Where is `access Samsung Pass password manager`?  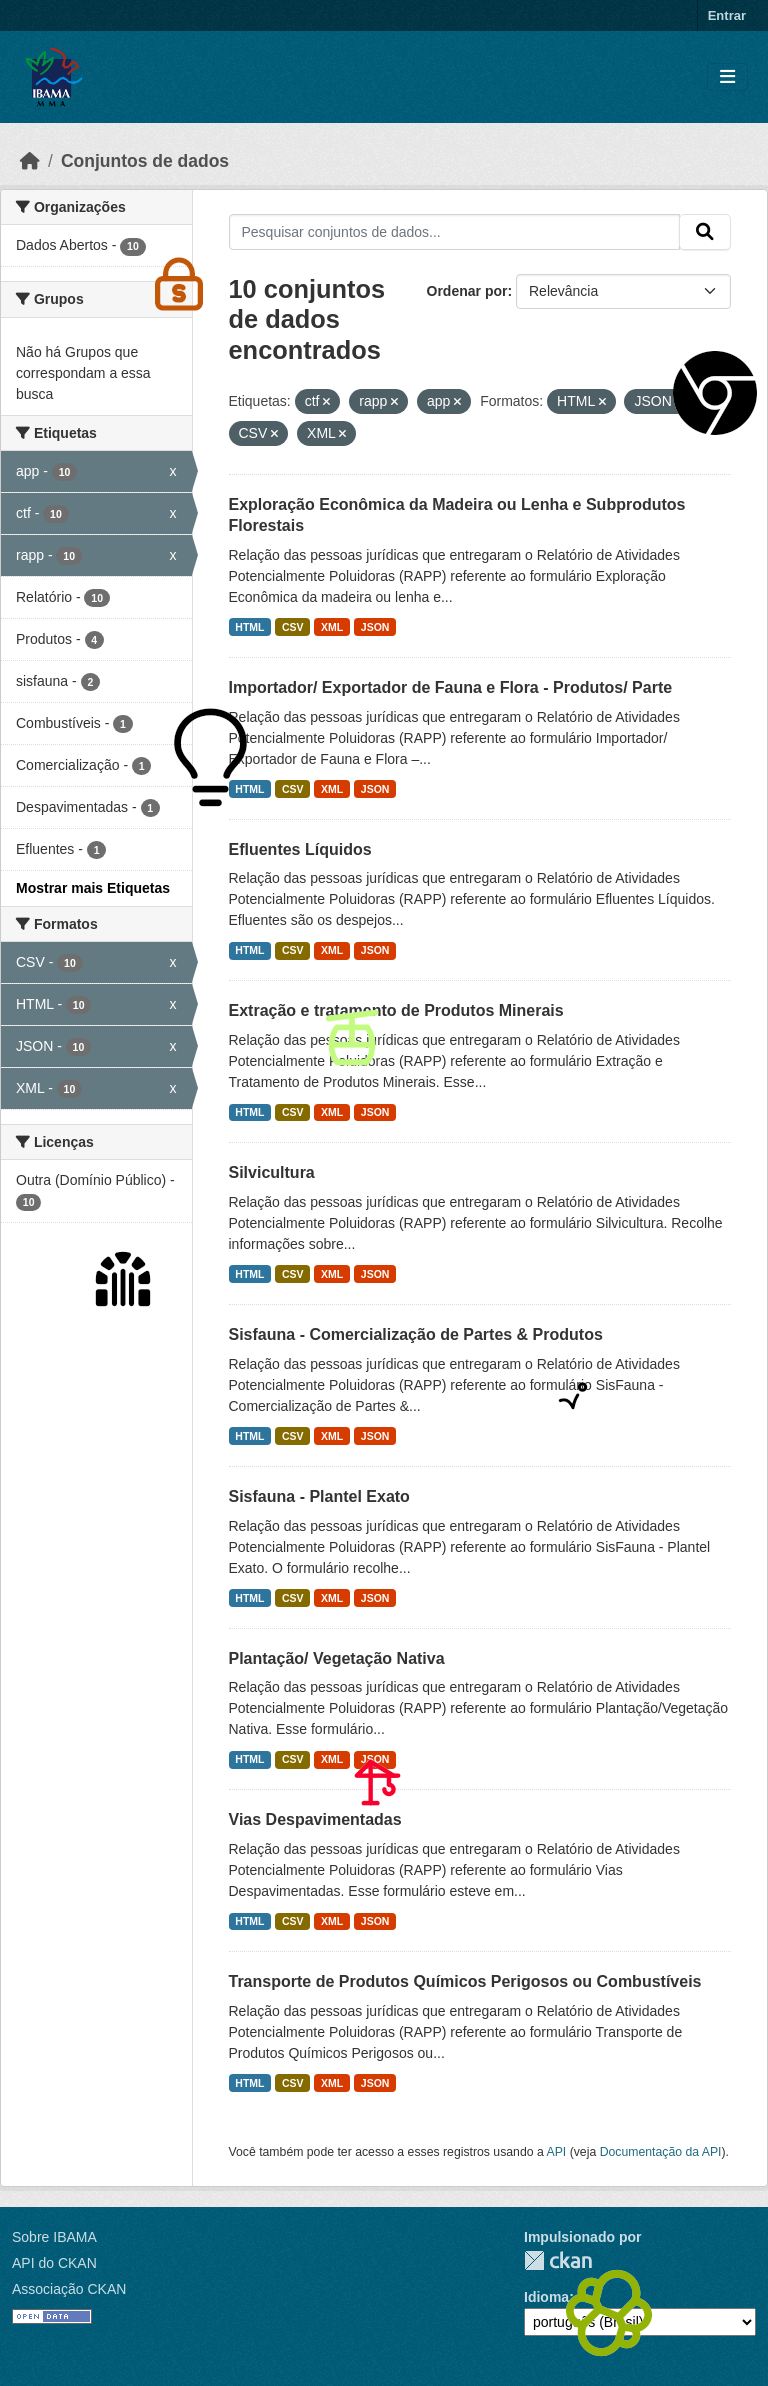
access Samsung Pass password manager is located at coordinates (179, 284).